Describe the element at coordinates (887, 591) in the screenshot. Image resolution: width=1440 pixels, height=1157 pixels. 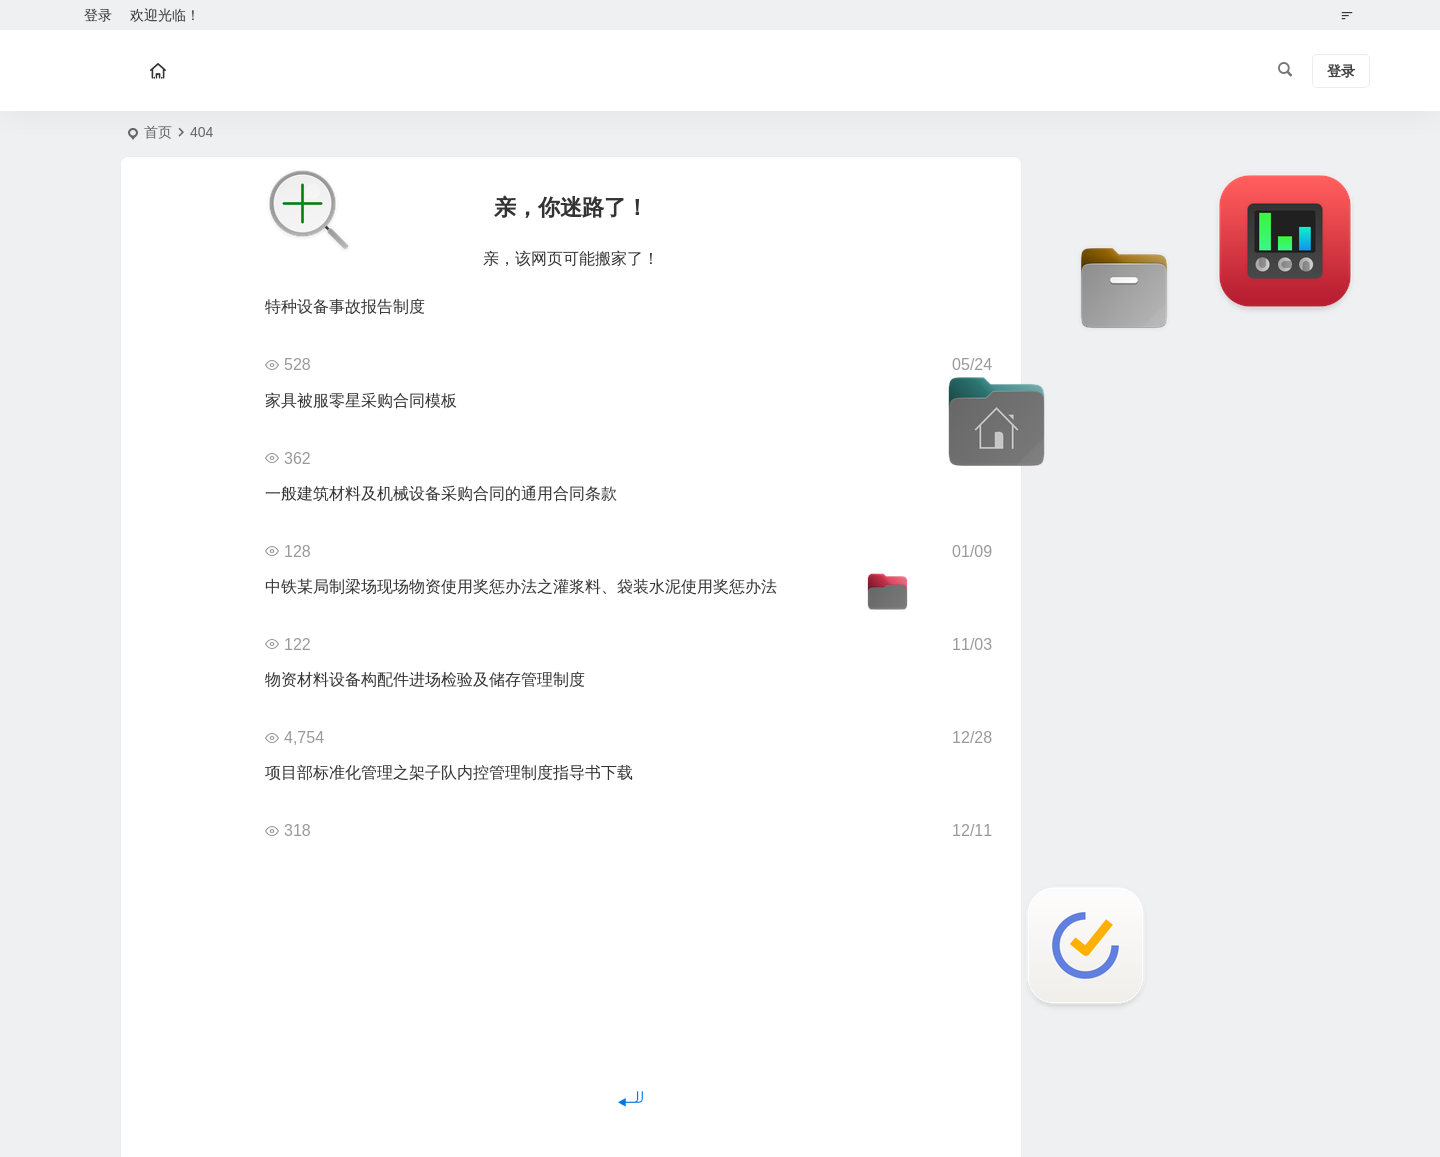
I see `open folder containing files` at that location.